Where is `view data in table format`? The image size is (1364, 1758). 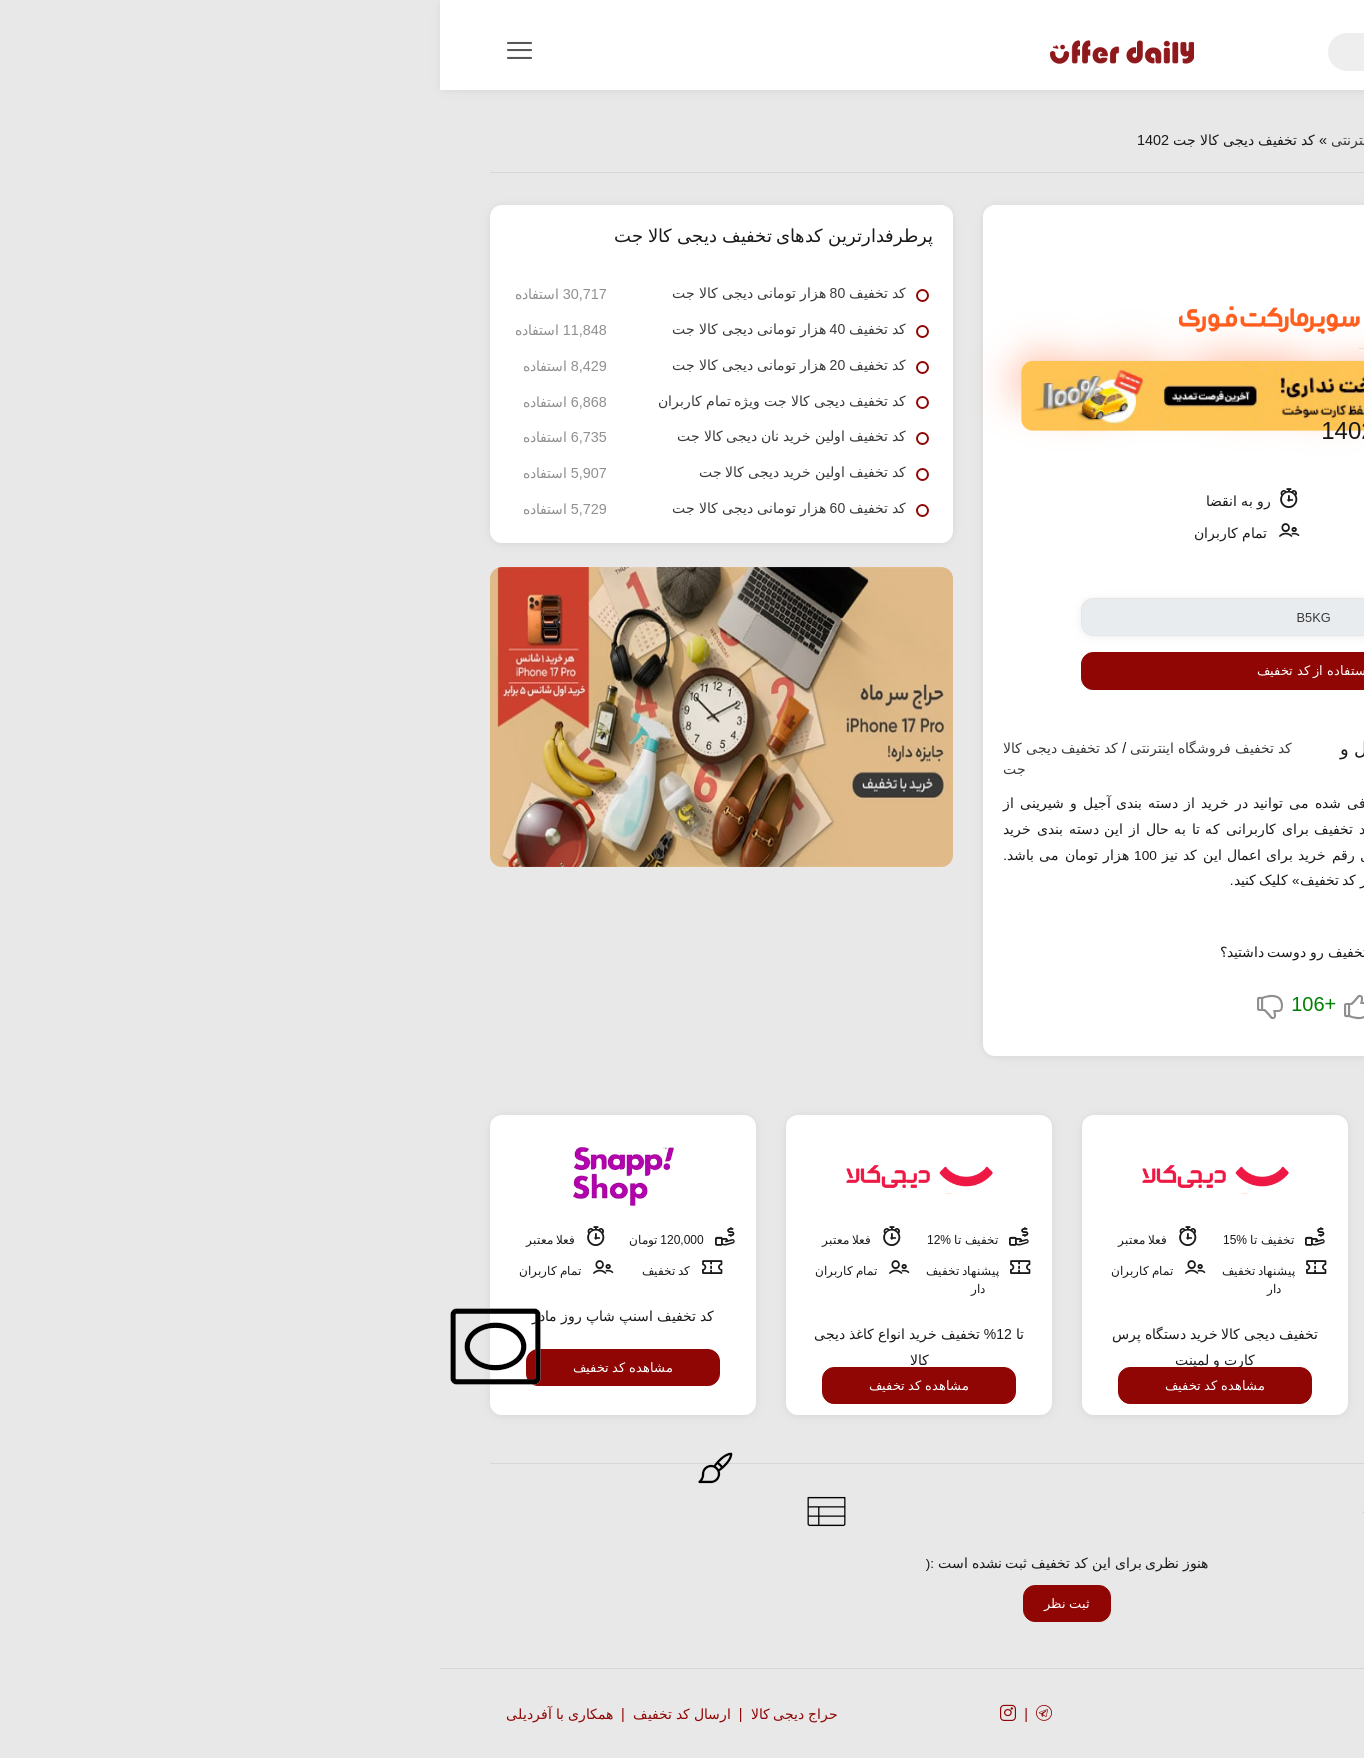 view data in table format is located at coordinates (826, 1511).